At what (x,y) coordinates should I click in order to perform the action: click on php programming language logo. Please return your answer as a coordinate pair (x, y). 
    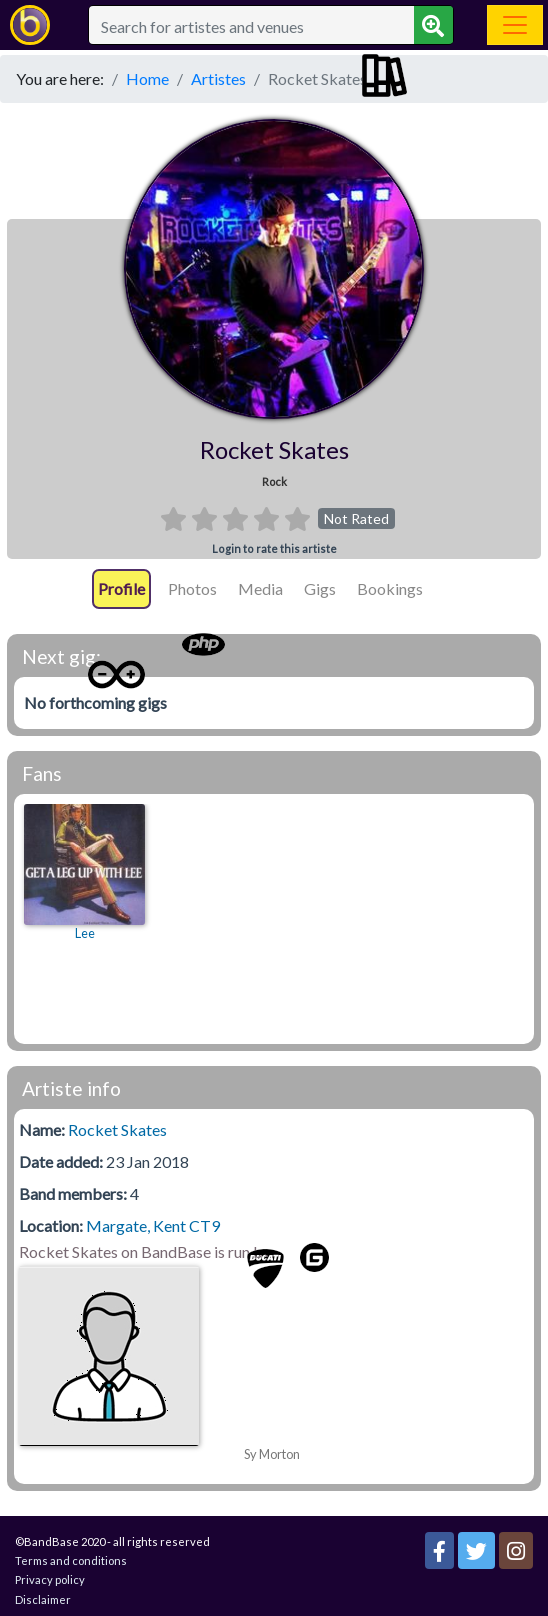
    Looking at the image, I should click on (203, 644).